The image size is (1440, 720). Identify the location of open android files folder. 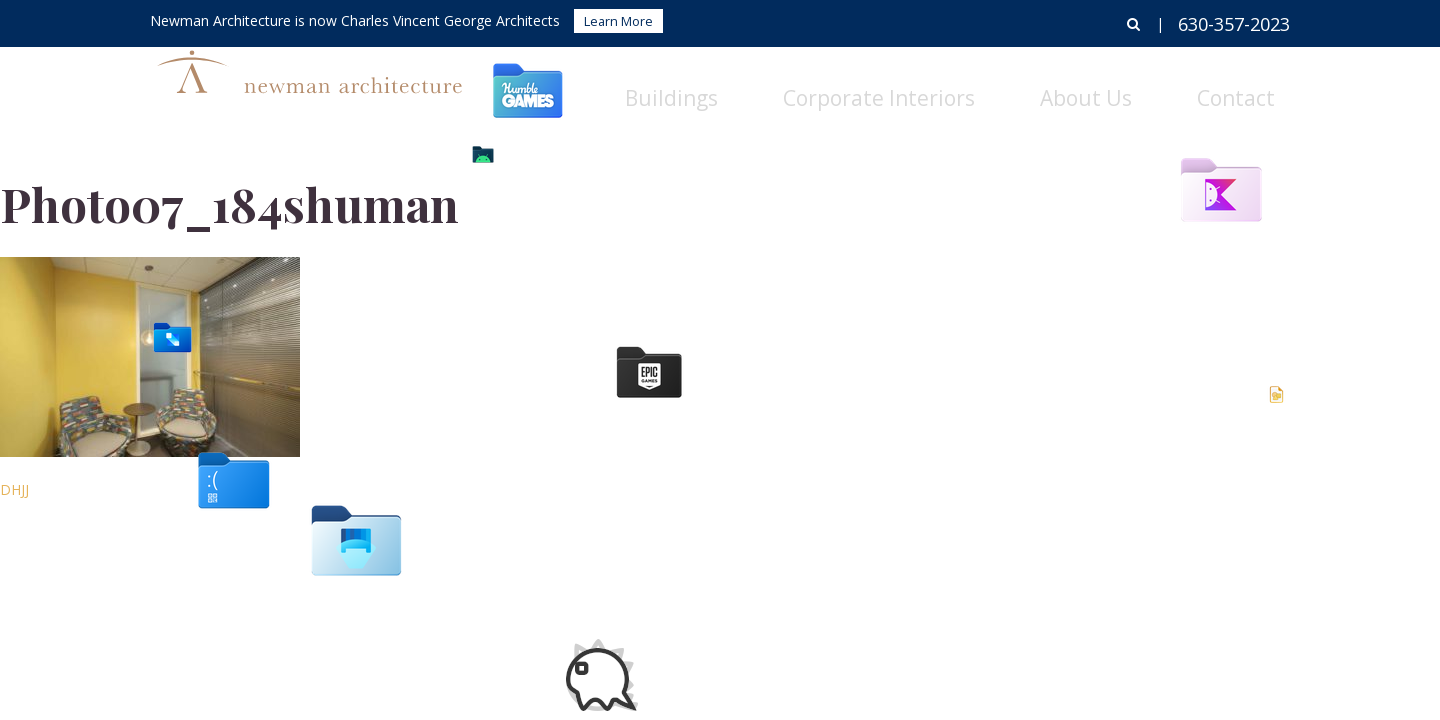
(483, 155).